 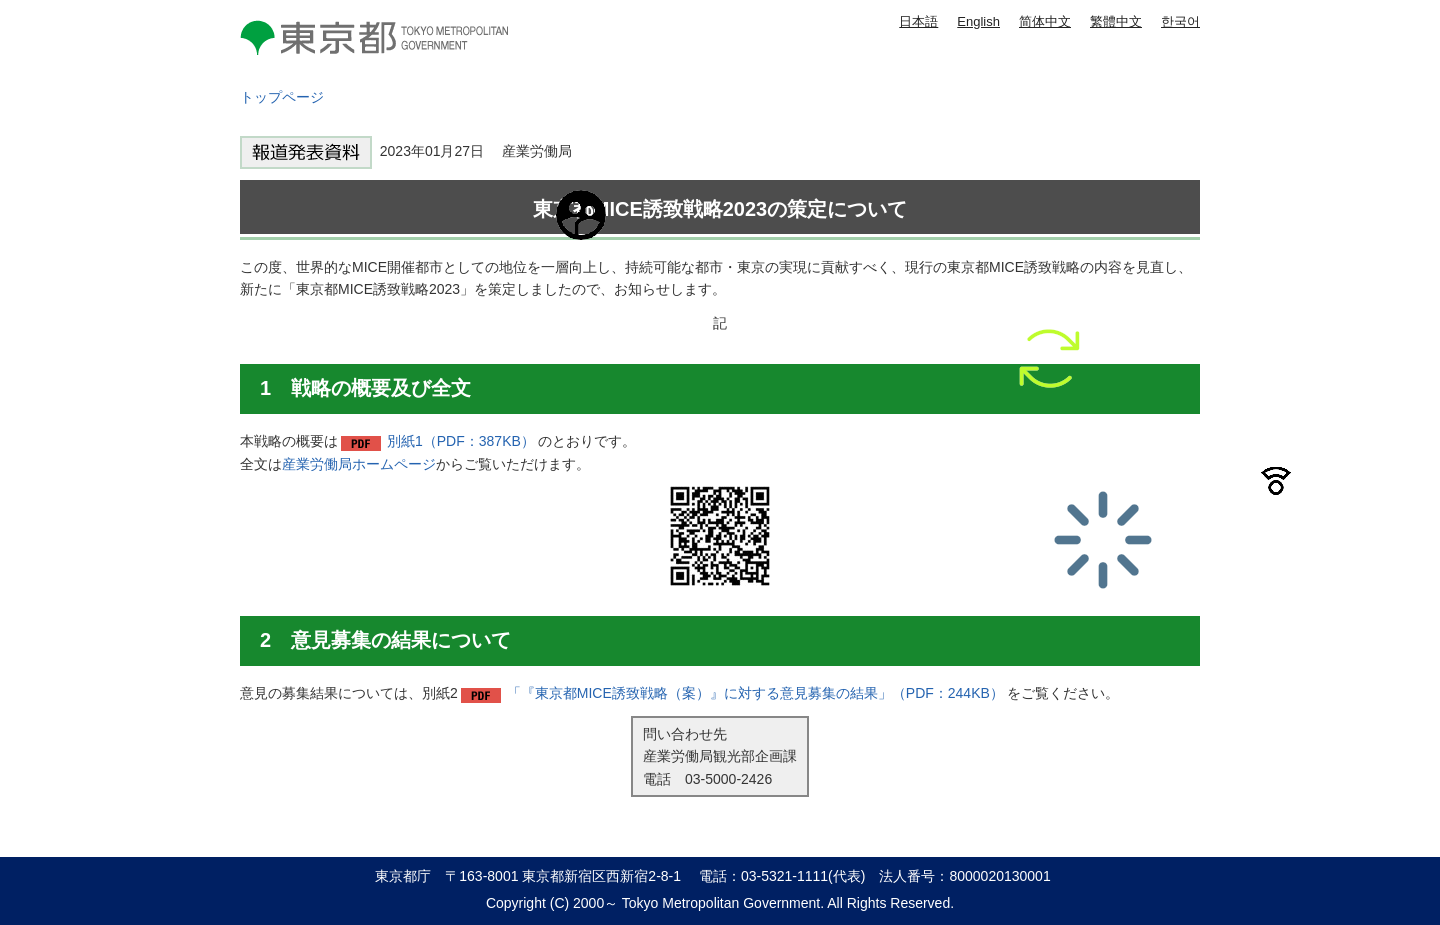 I want to click on loading content in progress, so click(x=1103, y=540).